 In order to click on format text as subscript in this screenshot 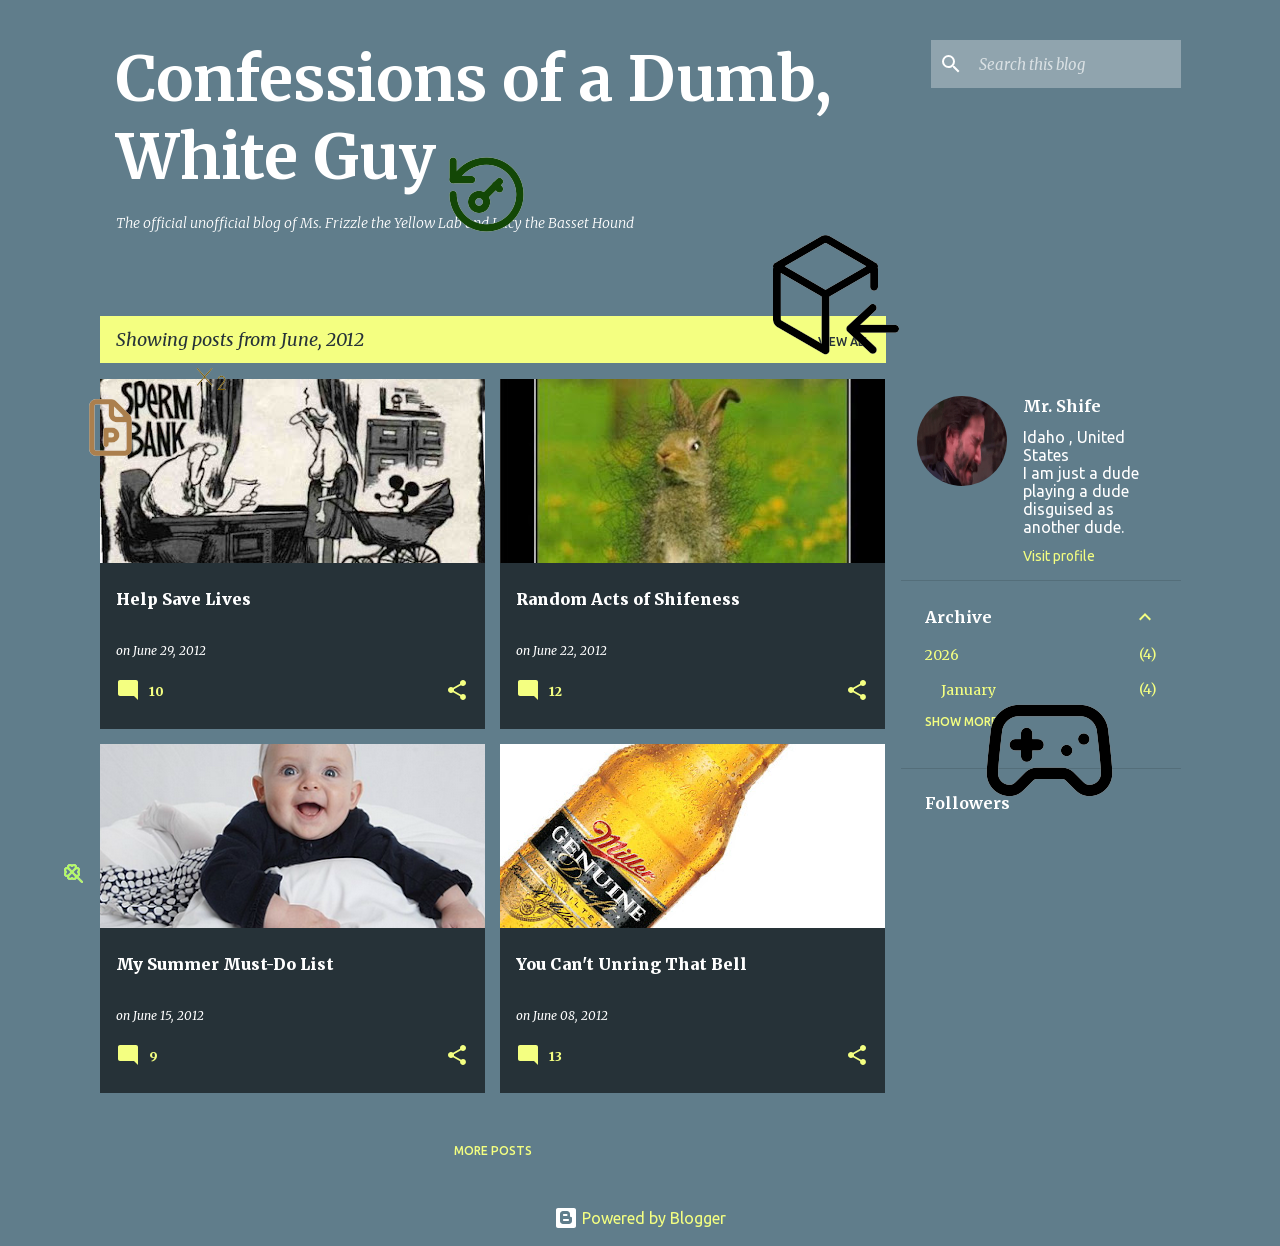, I will do `click(209, 378)`.